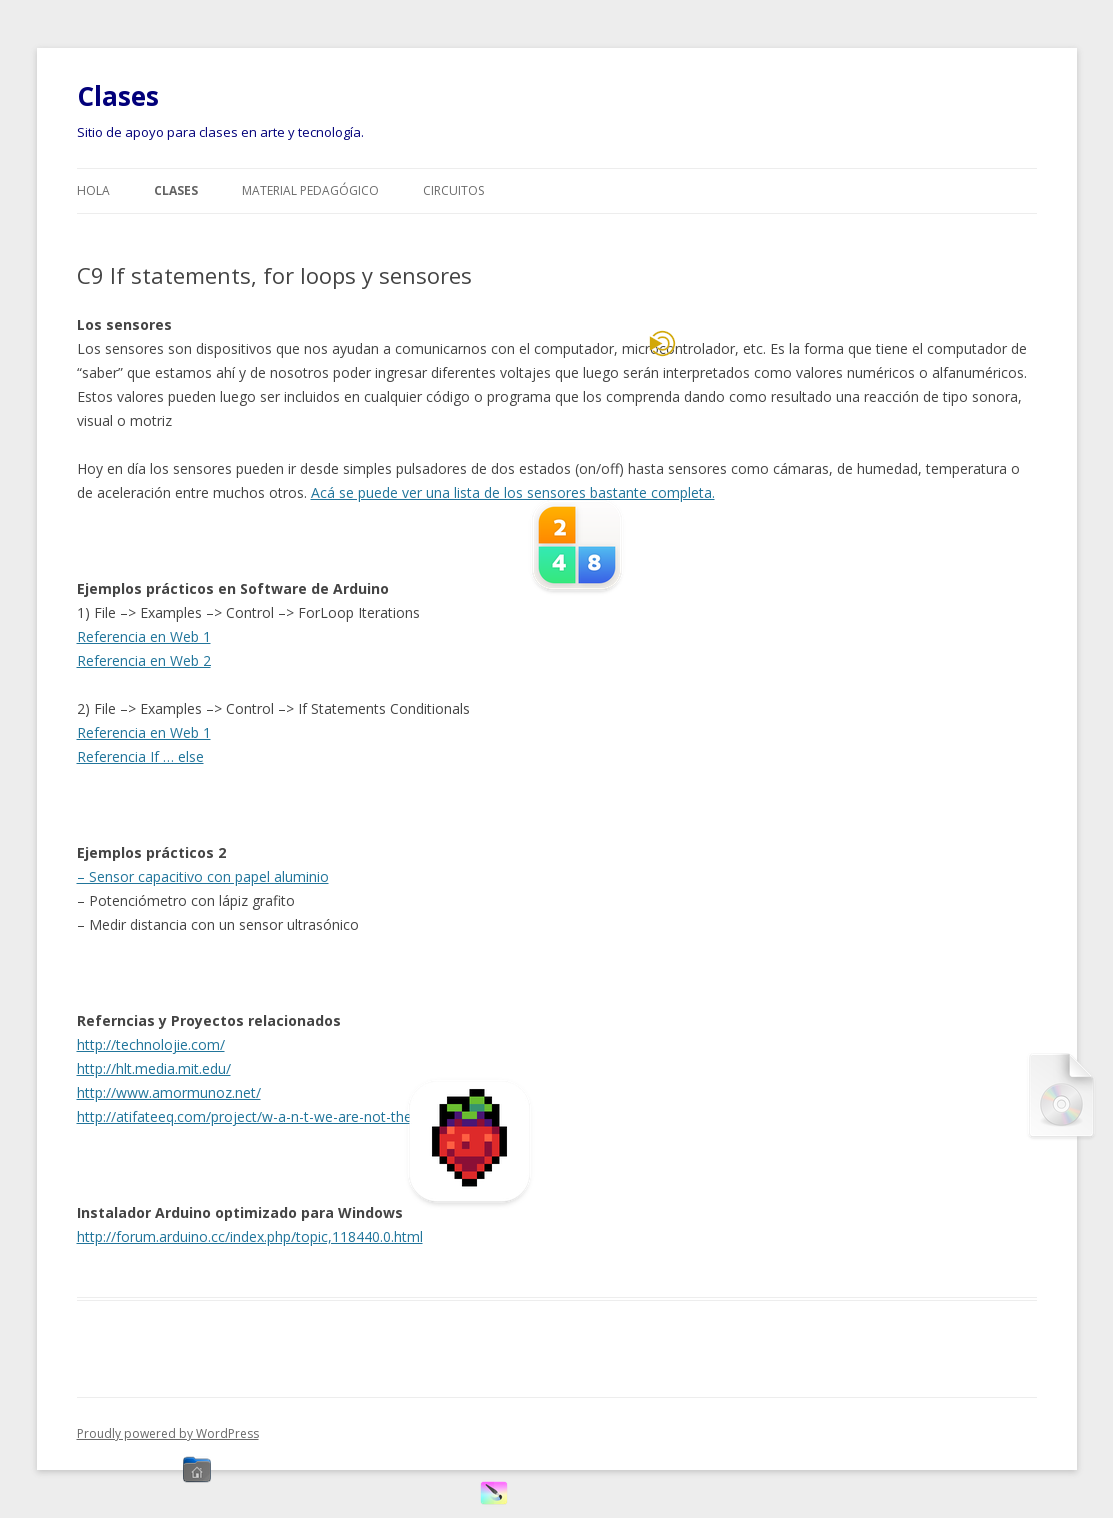  I want to click on open a Krita project file, so click(494, 1492).